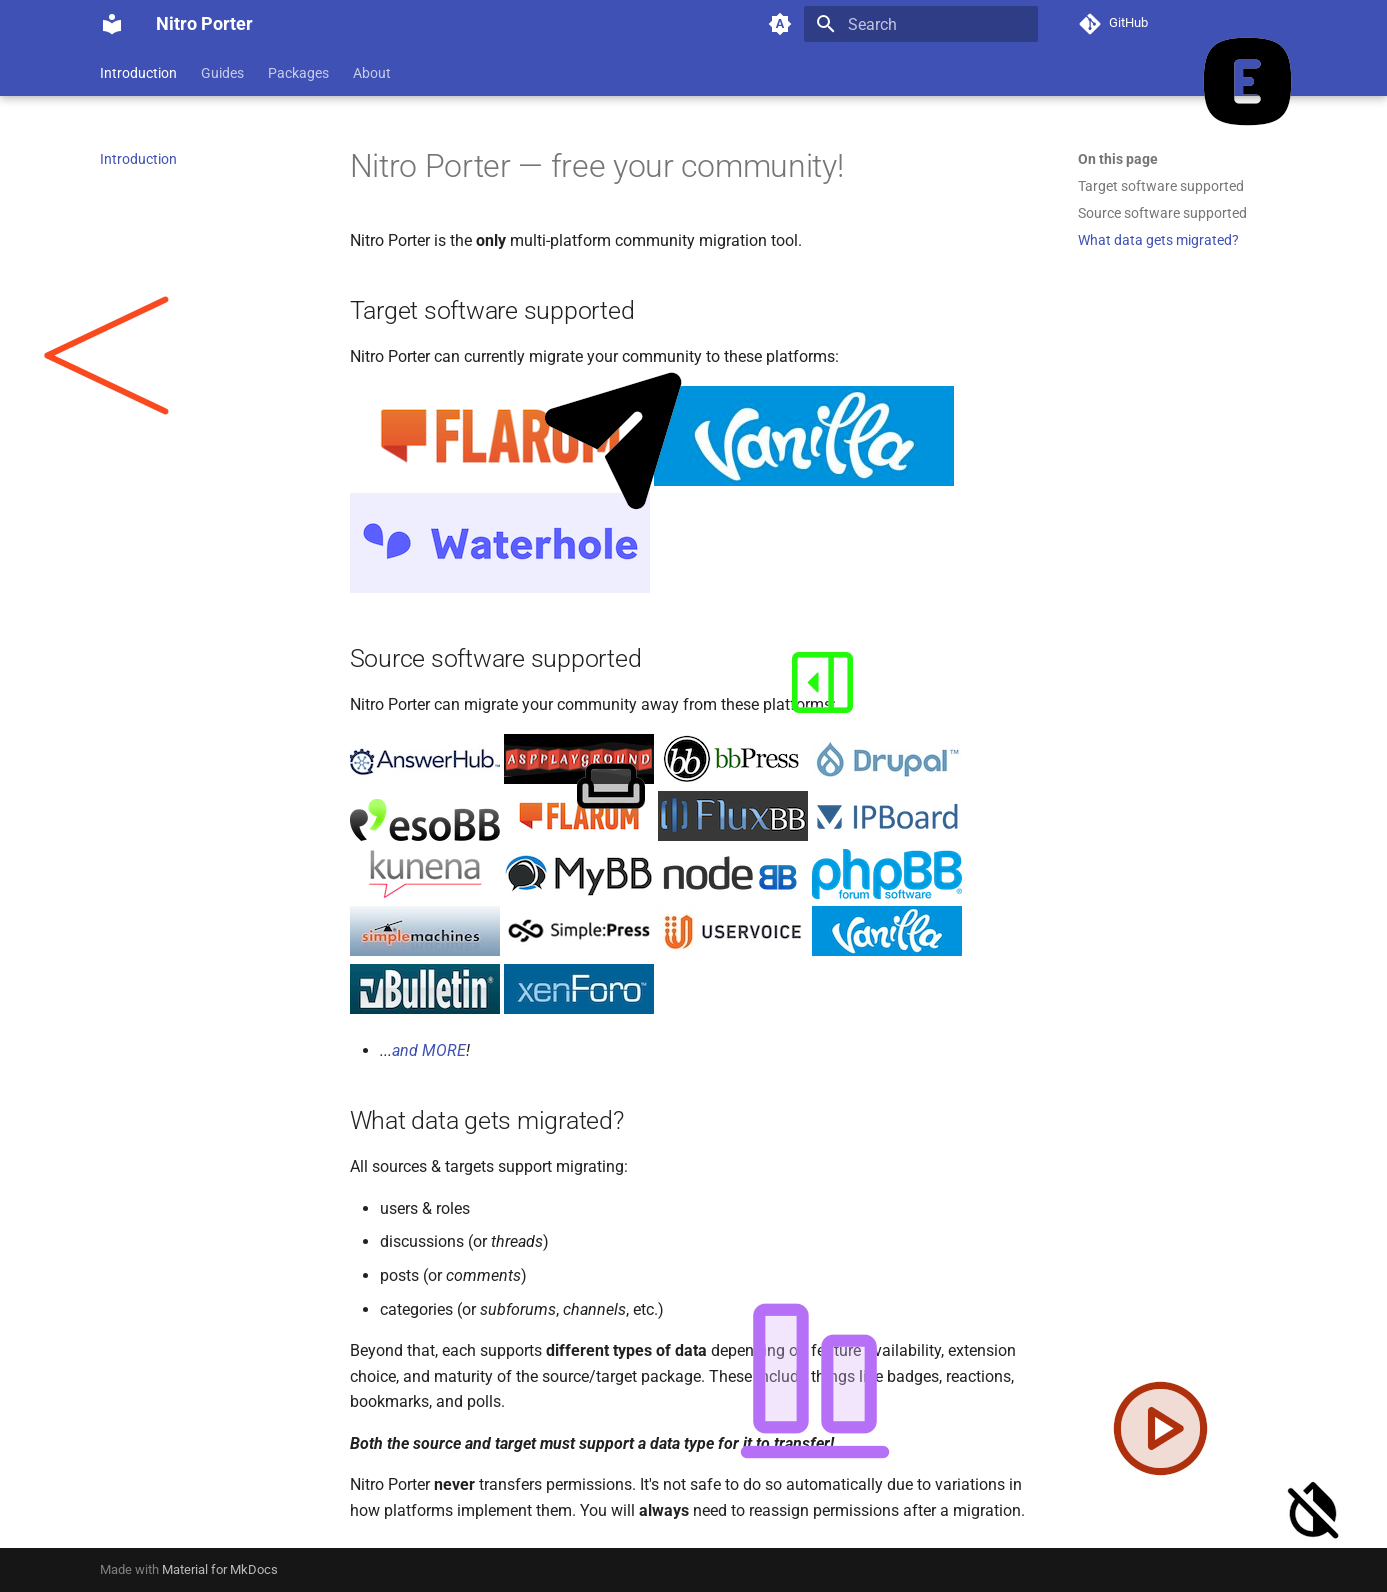 This screenshot has height=1592, width=1387. I want to click on indicates an "E" rating or category, so click(1247, 81).